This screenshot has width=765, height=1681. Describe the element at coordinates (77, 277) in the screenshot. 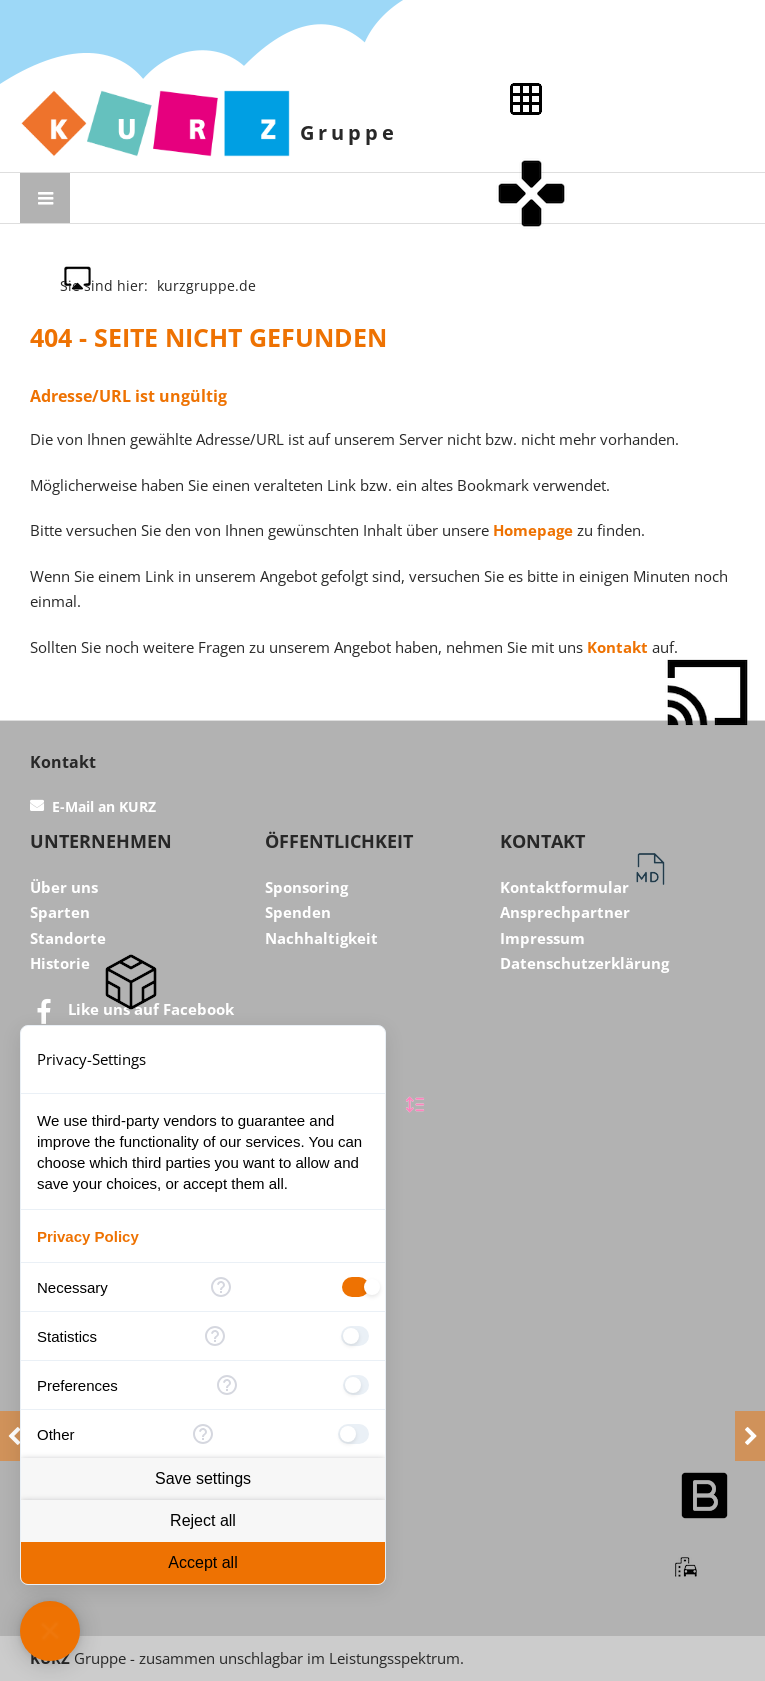

I see `stream content to an external display` at that location.